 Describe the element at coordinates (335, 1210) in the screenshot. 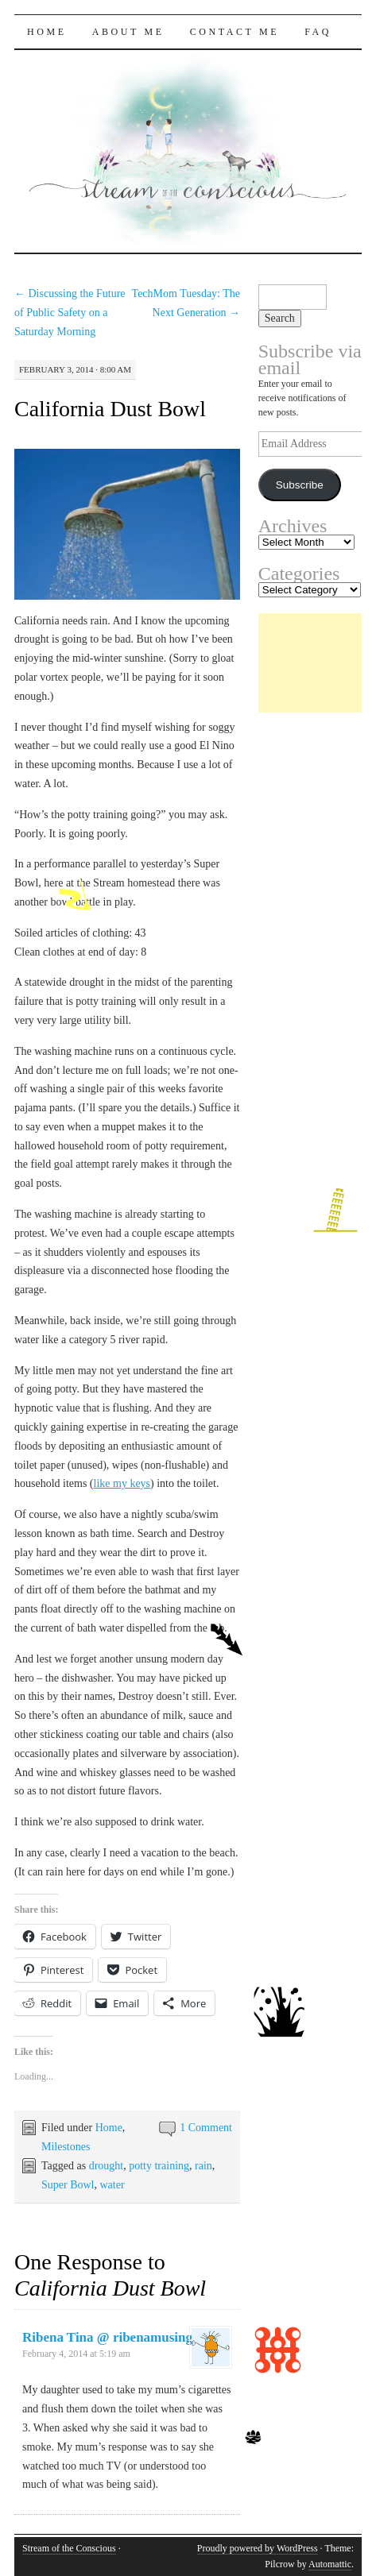

I see `view Italian landmarks or attractions` at that location.